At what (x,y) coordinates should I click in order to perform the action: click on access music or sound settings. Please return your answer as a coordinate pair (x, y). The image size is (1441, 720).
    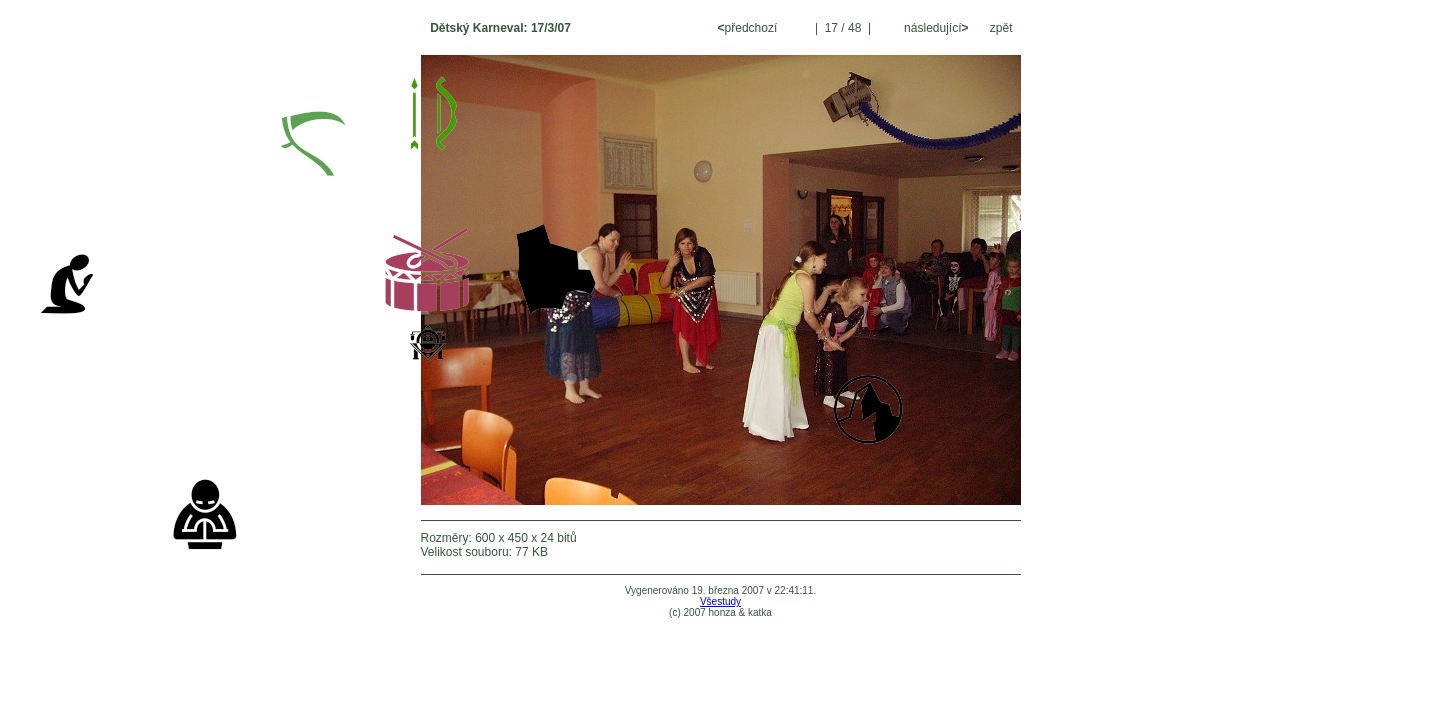
    Looking at the image, I should click on (427, 269).